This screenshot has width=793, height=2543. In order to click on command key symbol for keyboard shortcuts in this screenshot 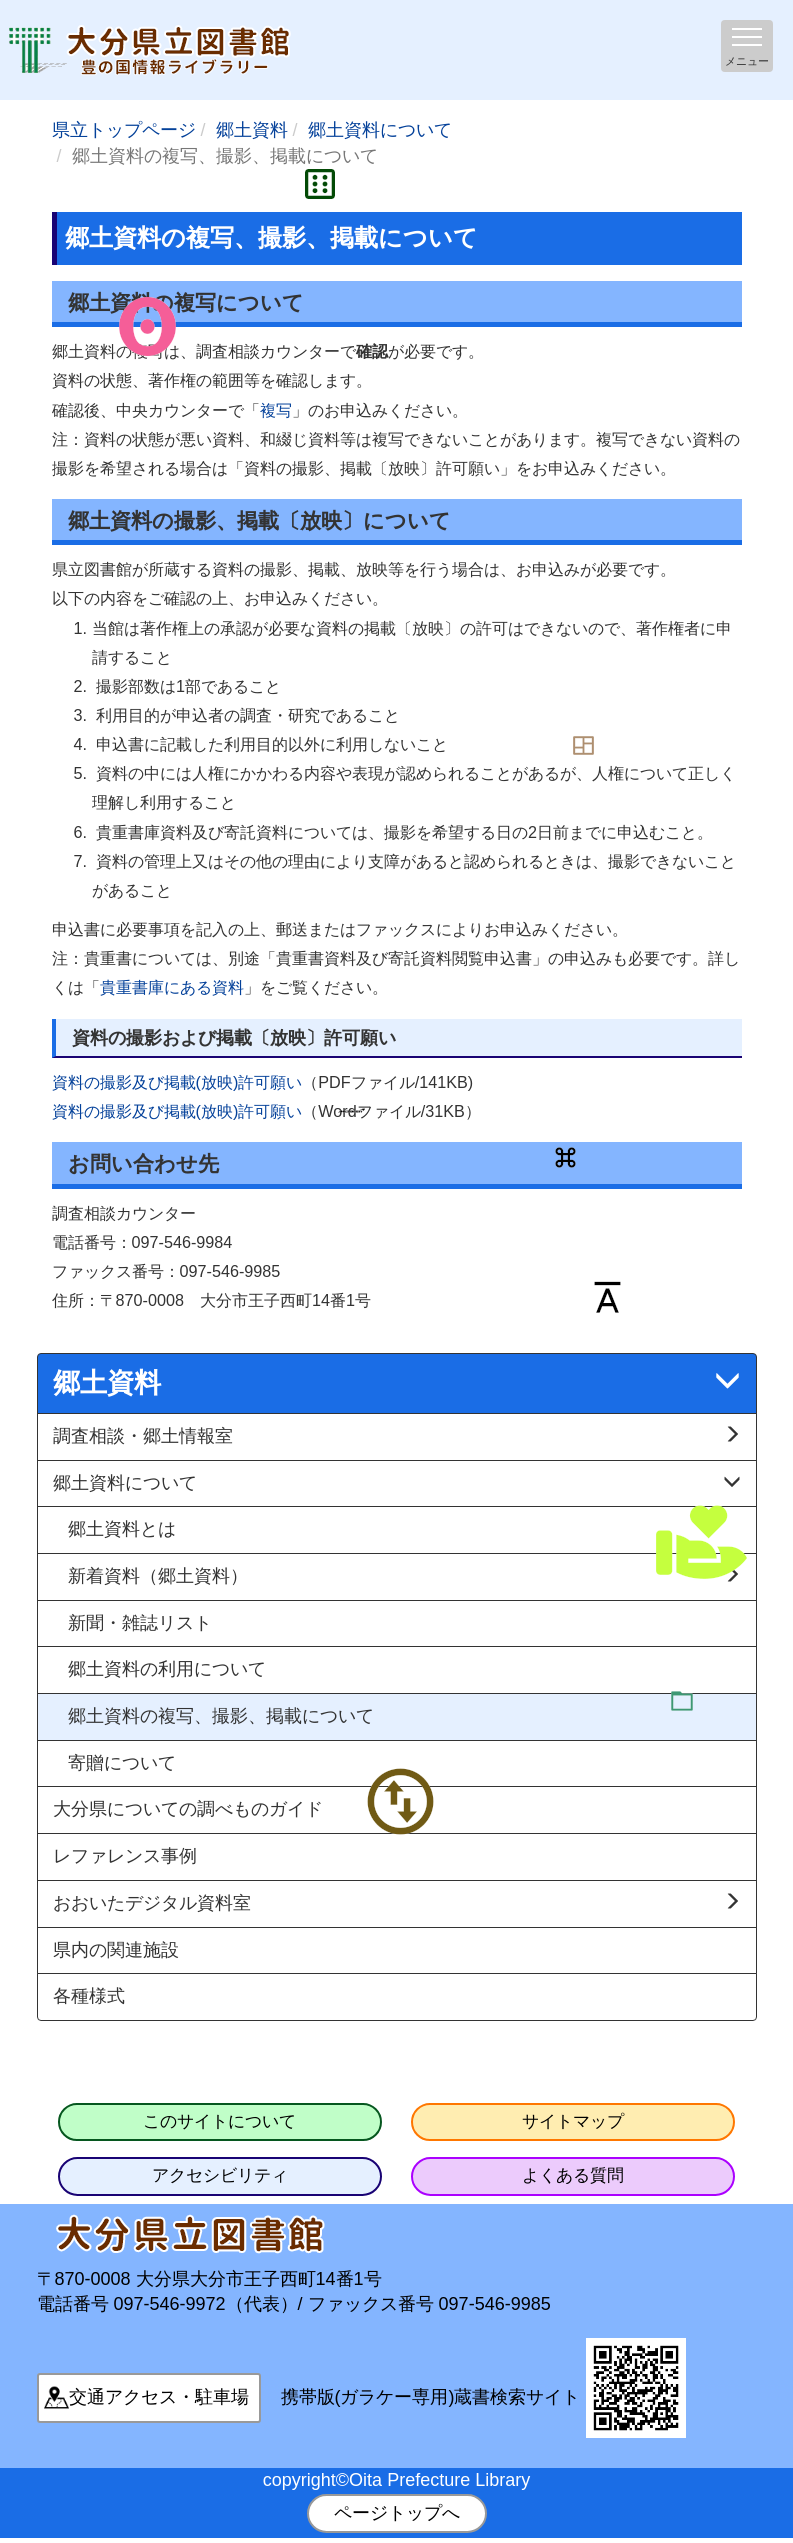, I will do `click(565, 1157)`.